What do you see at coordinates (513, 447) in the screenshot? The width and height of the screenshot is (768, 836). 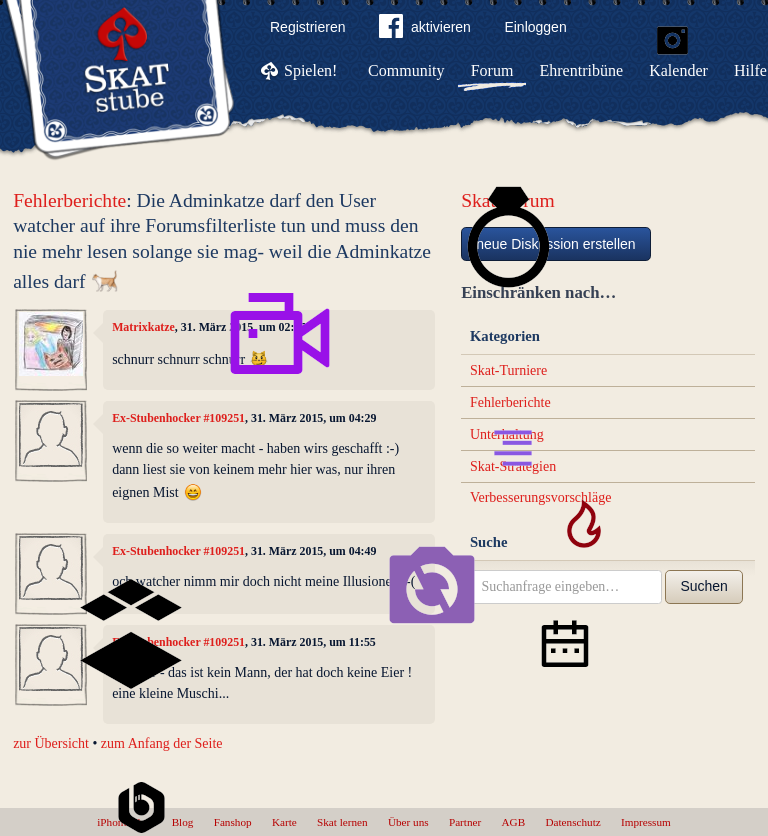 I see `align text to the right` at bounding box center [513, 447].